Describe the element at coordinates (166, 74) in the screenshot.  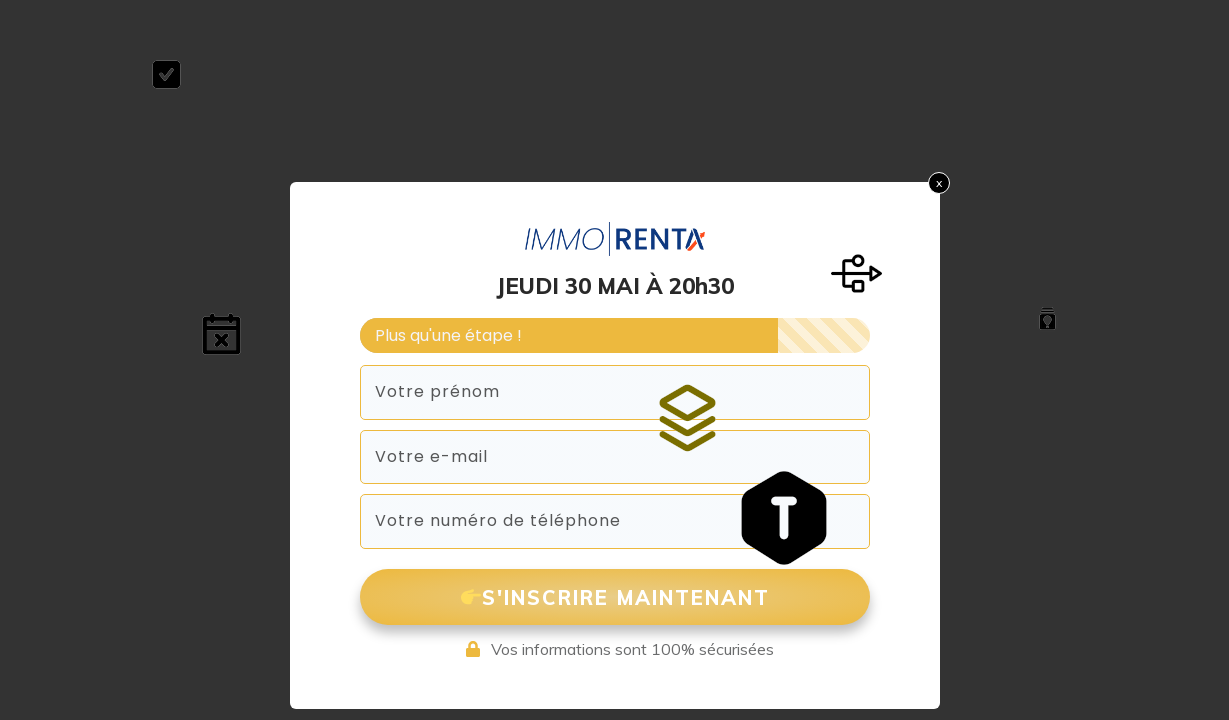
I see `confirm or submit a selection` at that location.